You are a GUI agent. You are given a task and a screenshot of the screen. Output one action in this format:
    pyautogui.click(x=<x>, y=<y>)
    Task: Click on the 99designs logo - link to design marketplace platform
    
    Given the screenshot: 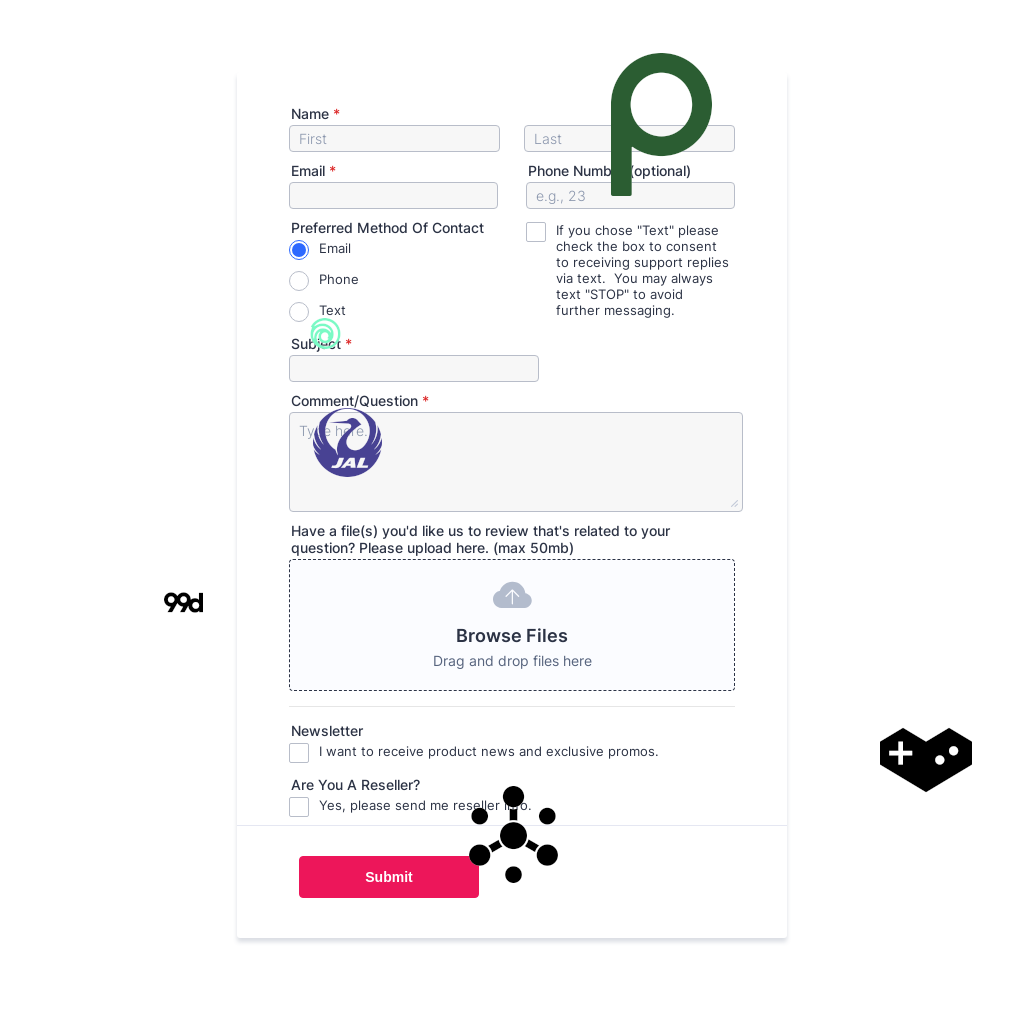 What is the action you would take?
    pyautogui.click(x=183, y=602)
    